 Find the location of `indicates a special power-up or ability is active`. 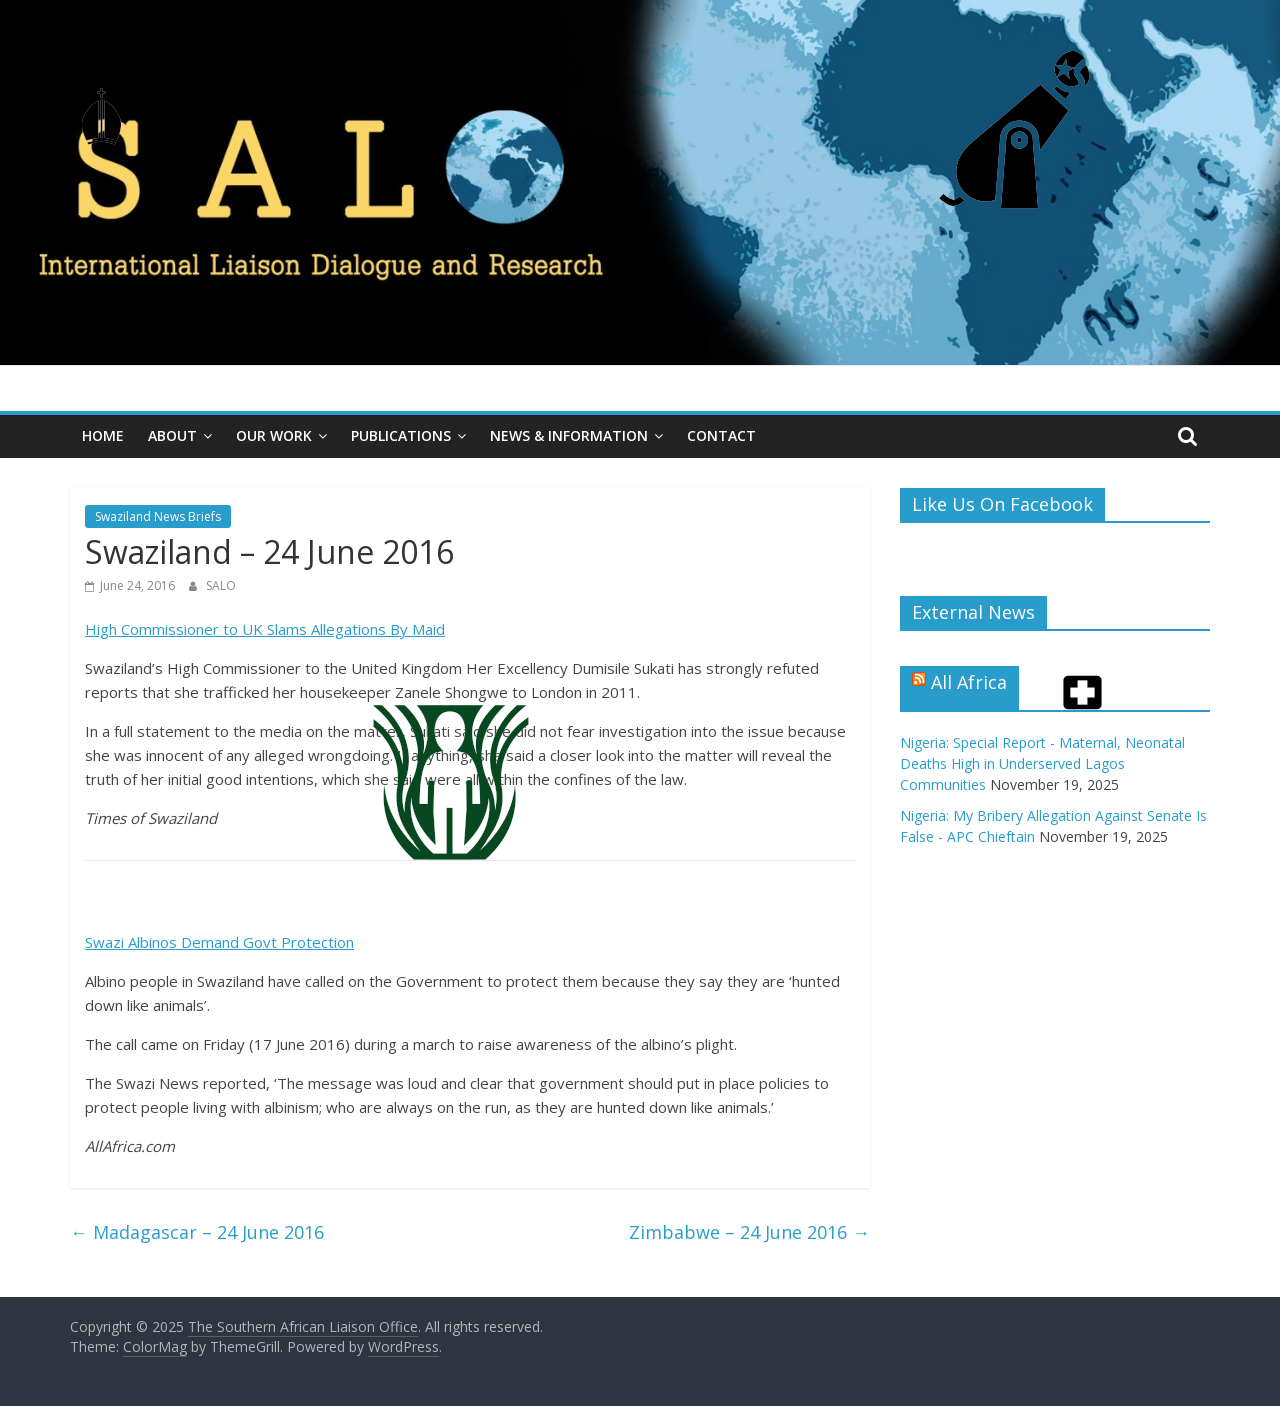

indicates a special power-up or ability is active is located at coordinates (450, 782).